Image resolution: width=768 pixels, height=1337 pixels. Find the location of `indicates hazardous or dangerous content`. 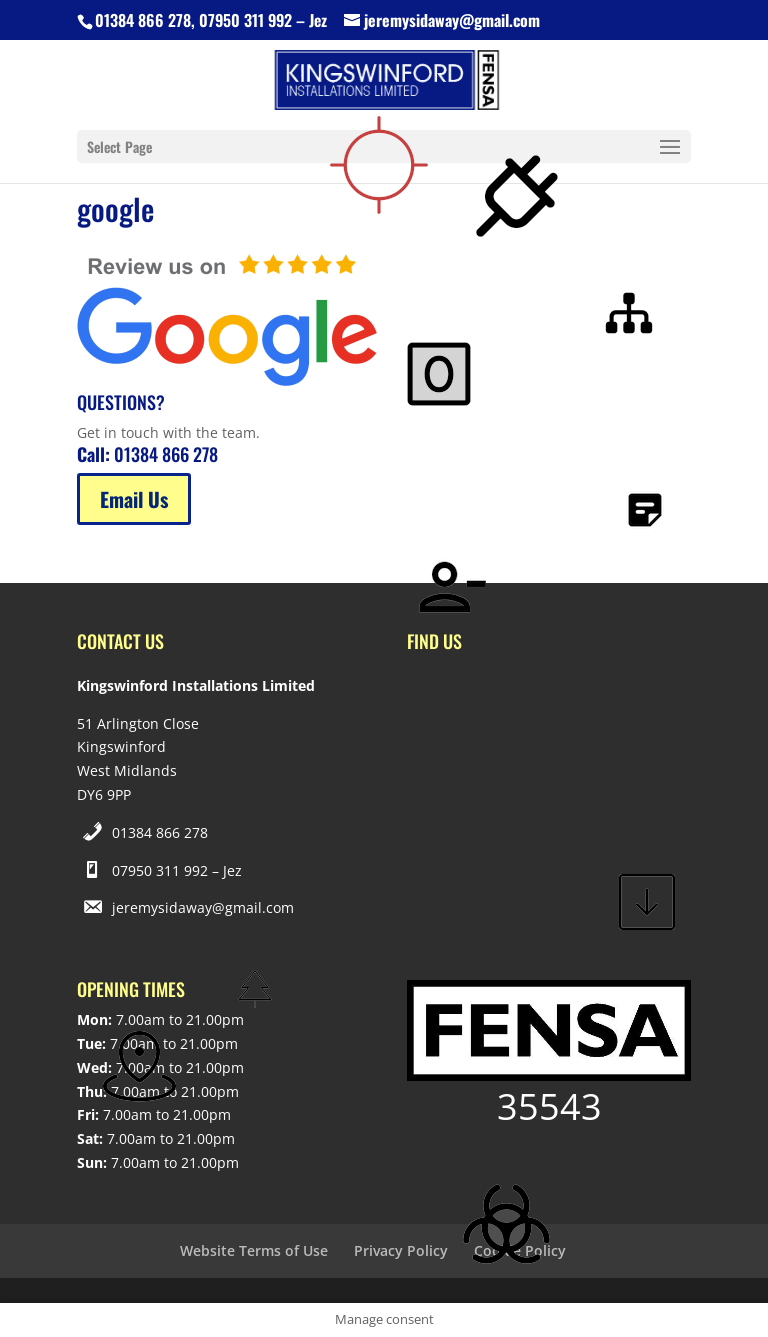

indicates hazardous or dangerous content is located at coordinates (506, 1226).